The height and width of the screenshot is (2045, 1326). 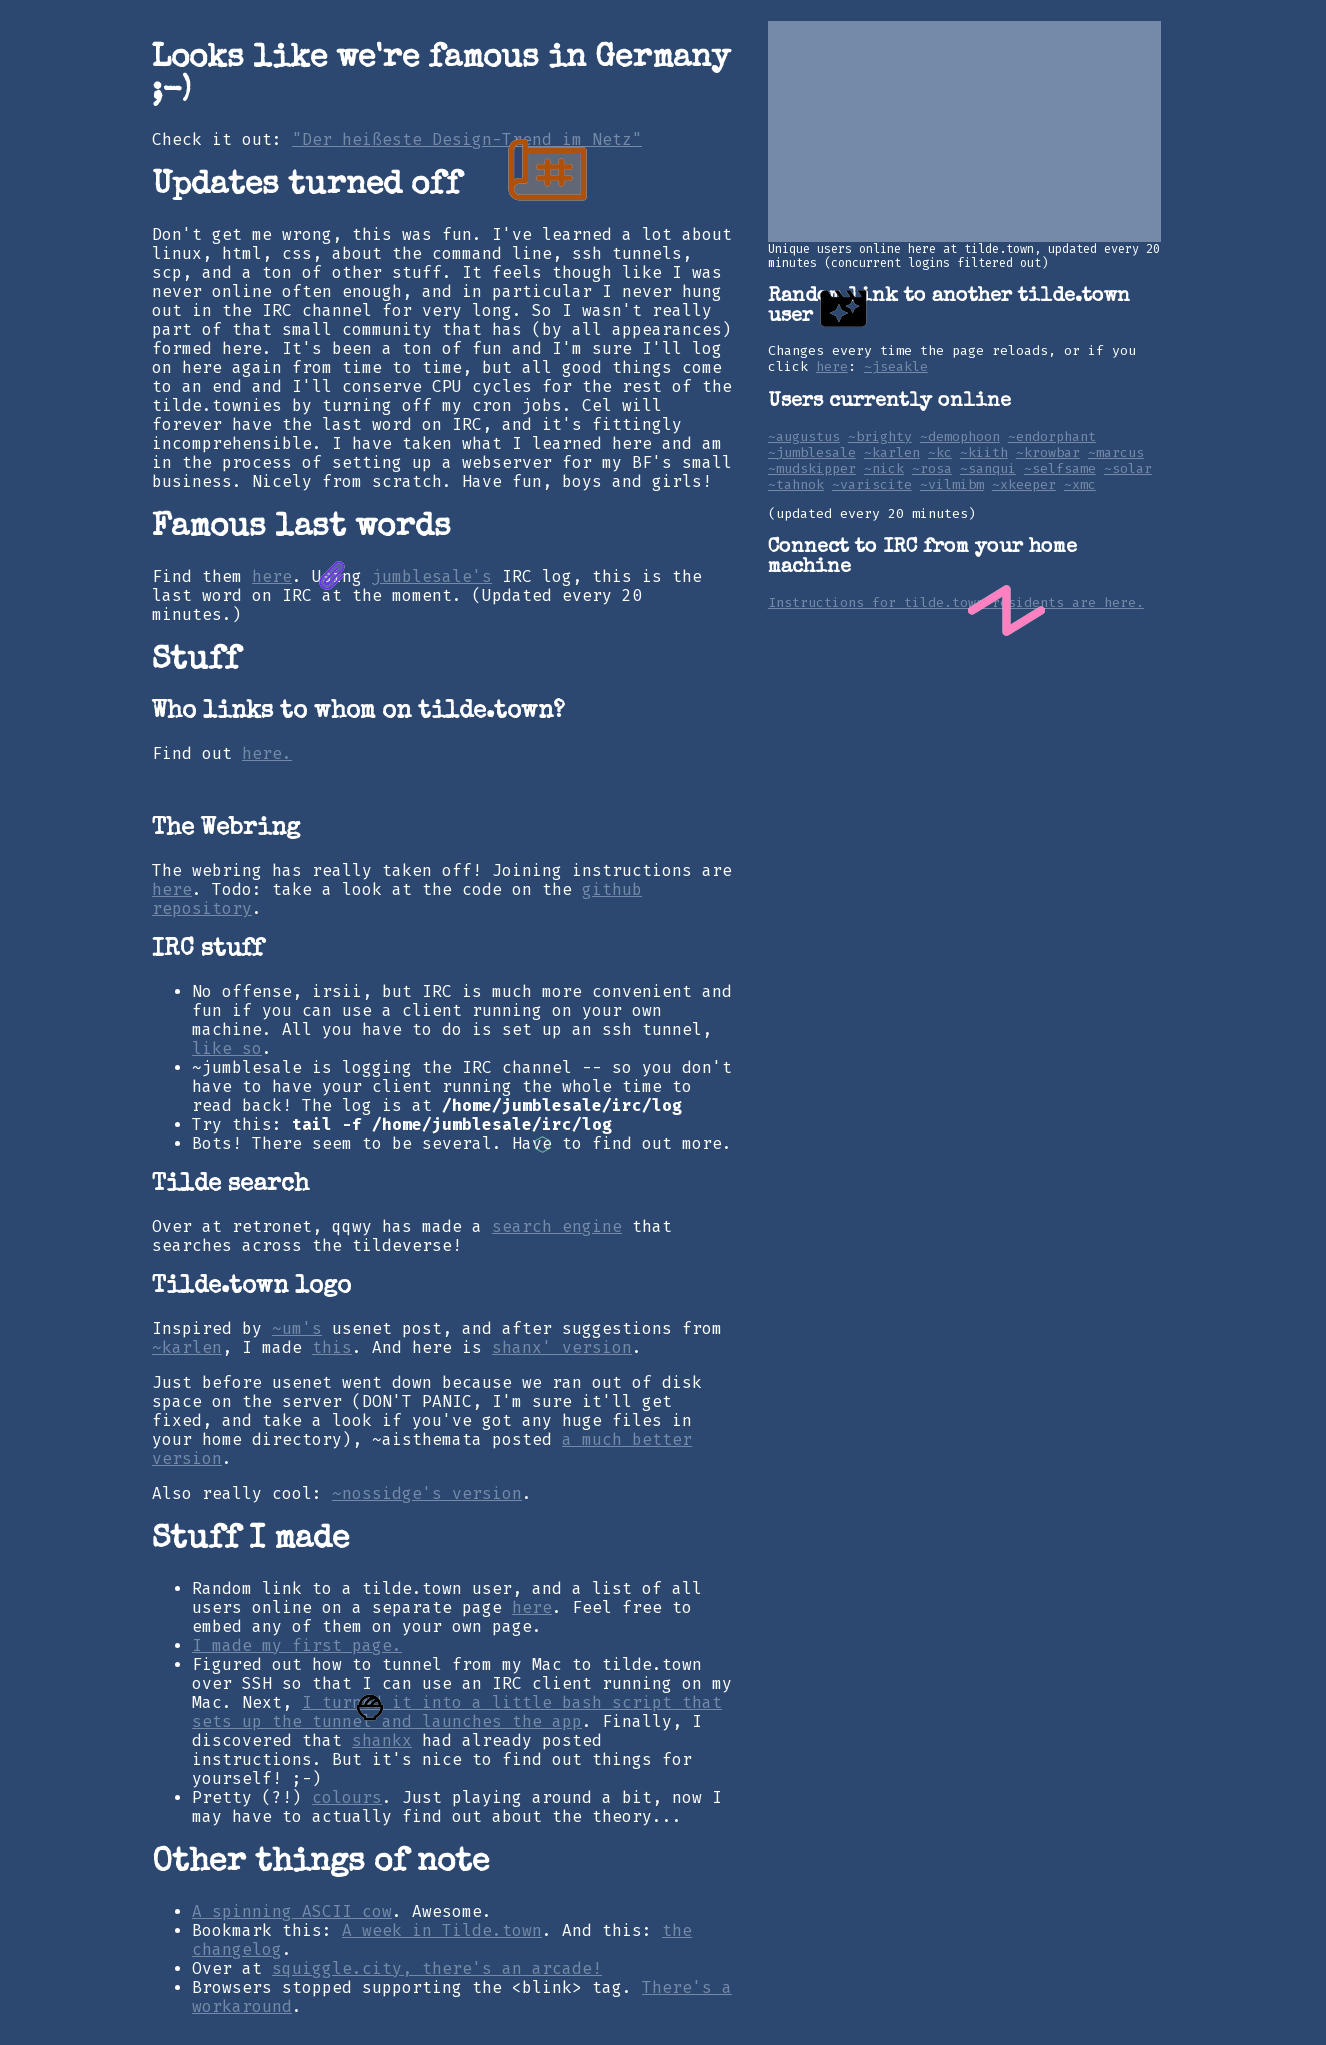 What do you see at coordinates (1006, 610) in the screenshot?
I see `select sawtooth waveform in audio synthesizer` at bounding box center [1006, 610].